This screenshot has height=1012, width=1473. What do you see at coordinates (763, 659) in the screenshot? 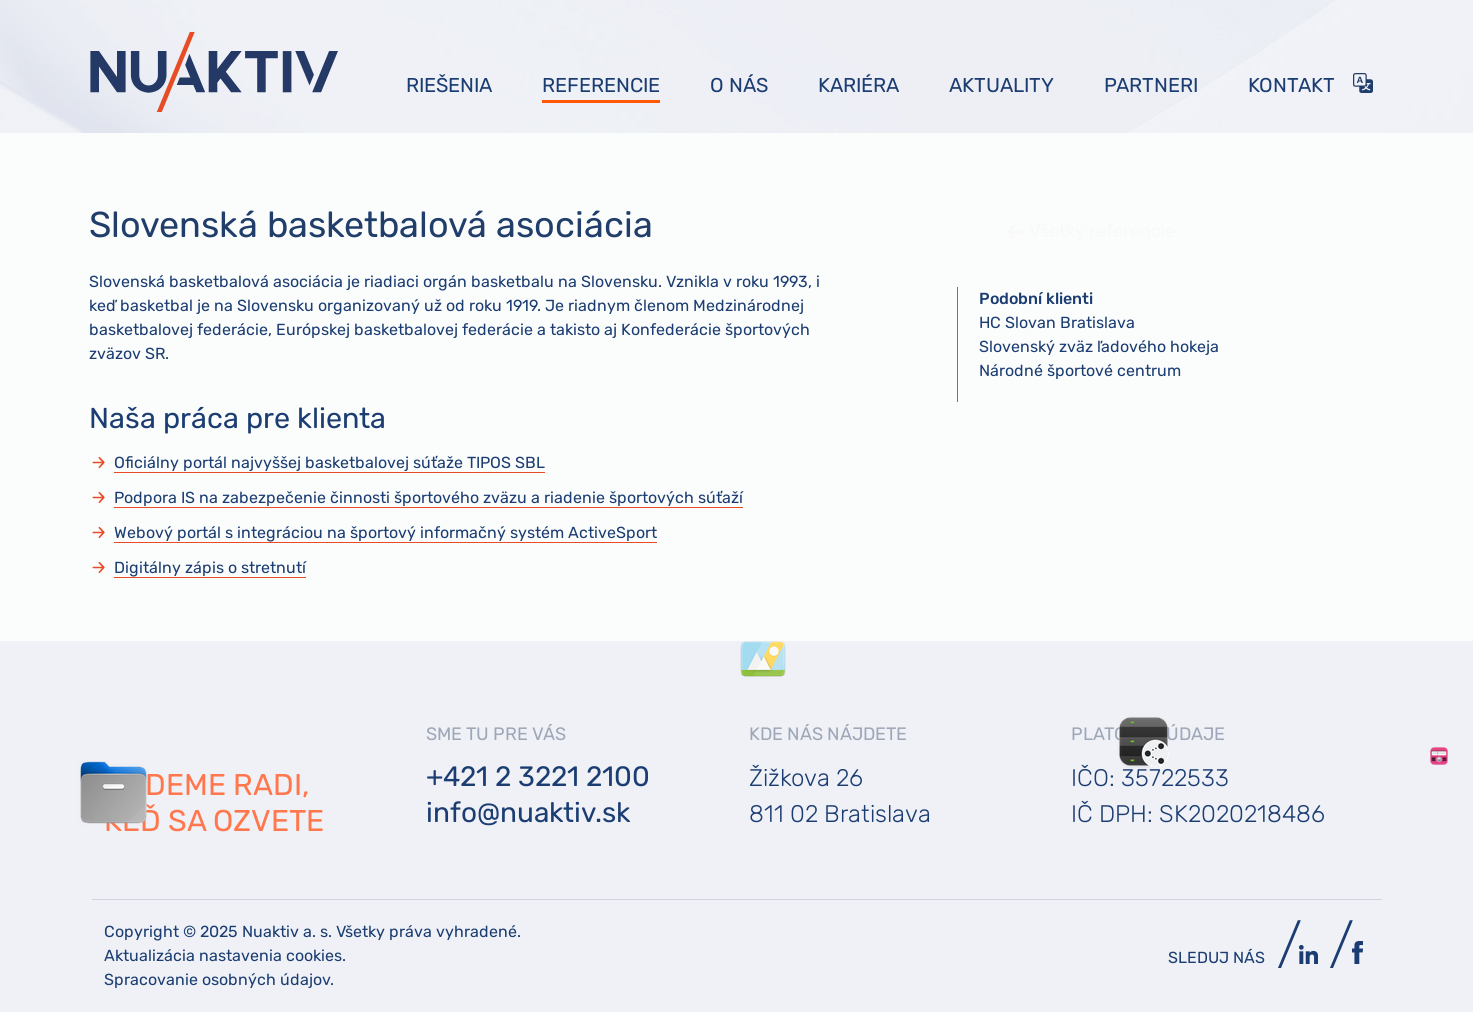
I see `open the photos app` at bounding box center [763, 659].